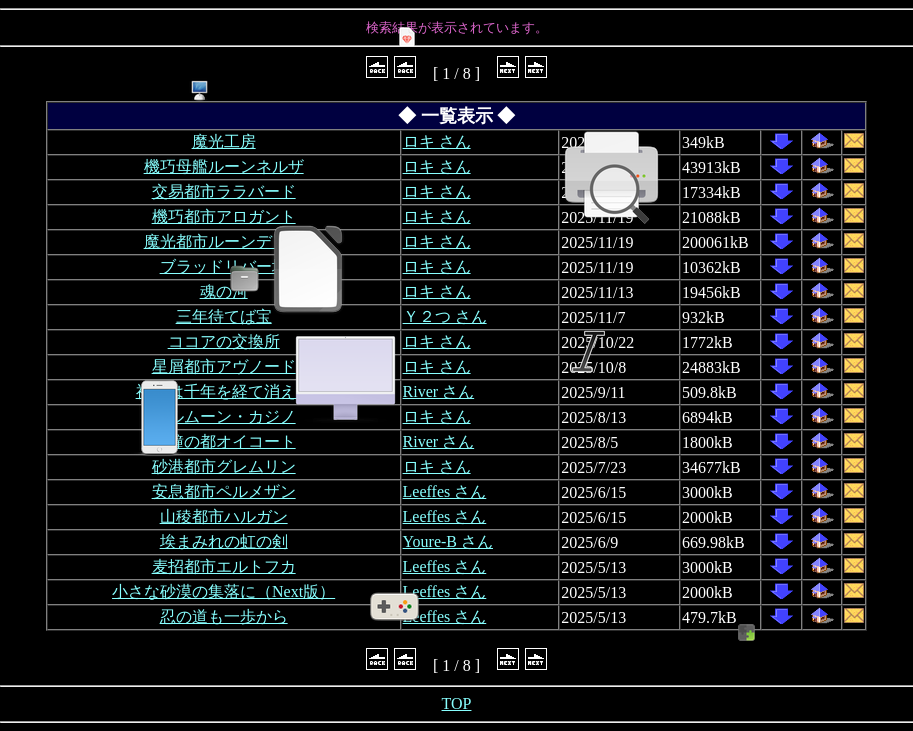 This screenshot has height=731, width=913. I want to click on open LibreOffice suite, so click(308, 269).